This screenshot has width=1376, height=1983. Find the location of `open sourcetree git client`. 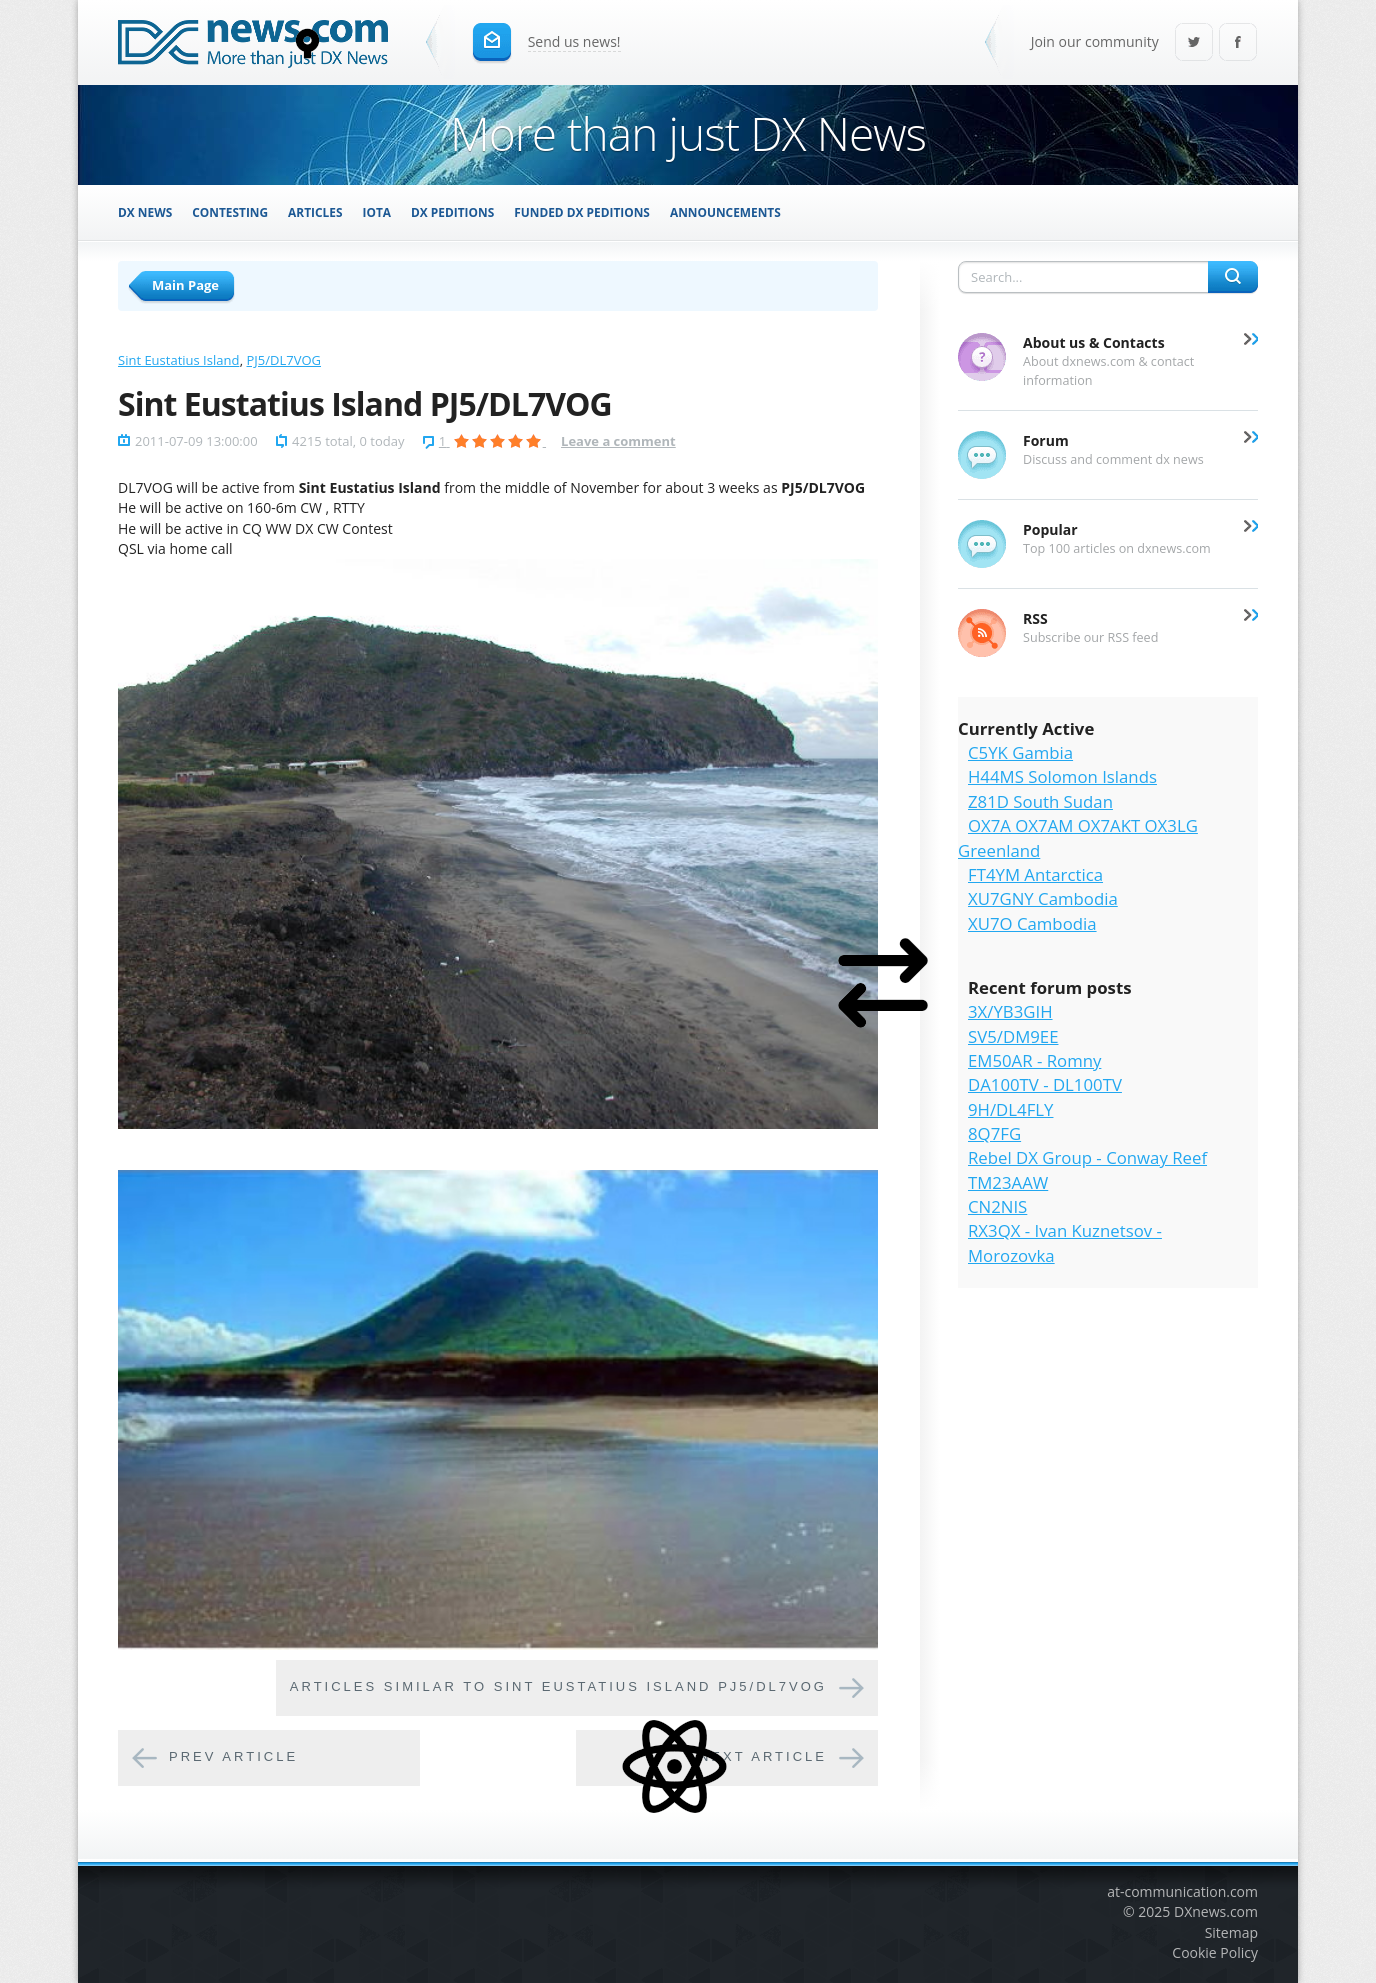

open sourcetree git client is located at coordinates (307, 43).